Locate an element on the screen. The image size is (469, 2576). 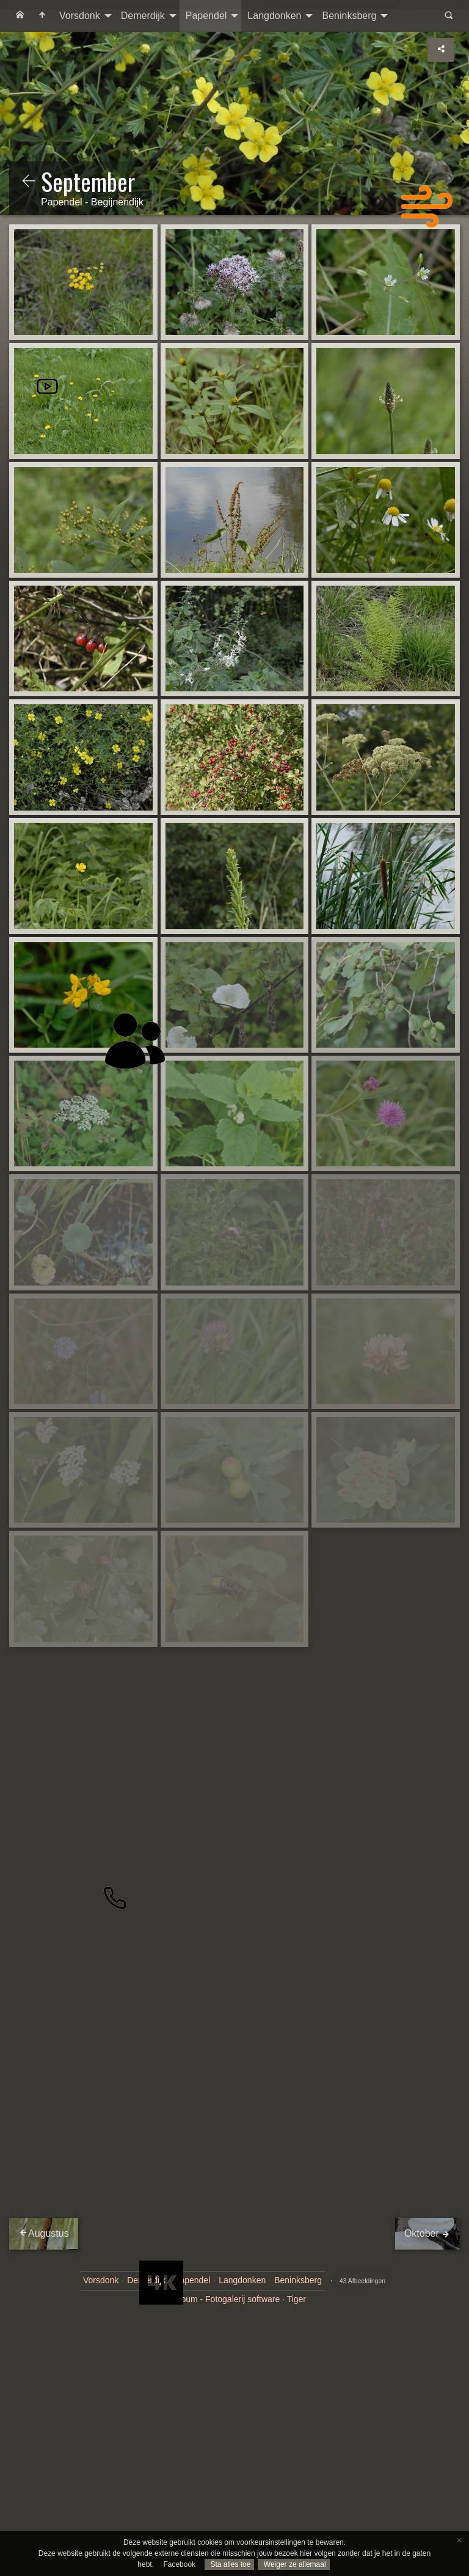
make a phone call is located at coordinates (115, 1898).